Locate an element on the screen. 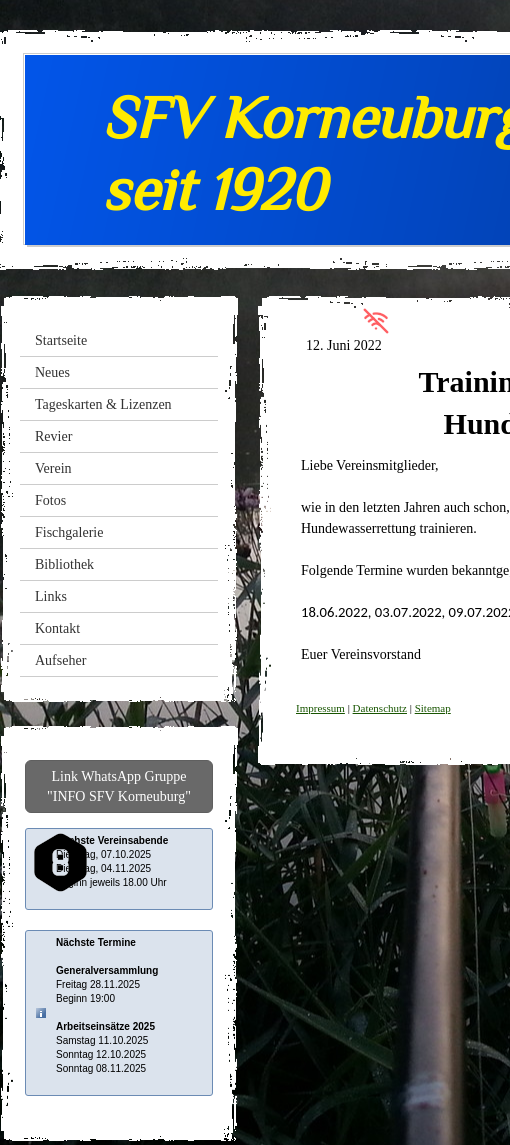 The width and height of the screenshot is (510, 1145). indicates step 8 in a multi-step process is located at coordinates (60, 862).